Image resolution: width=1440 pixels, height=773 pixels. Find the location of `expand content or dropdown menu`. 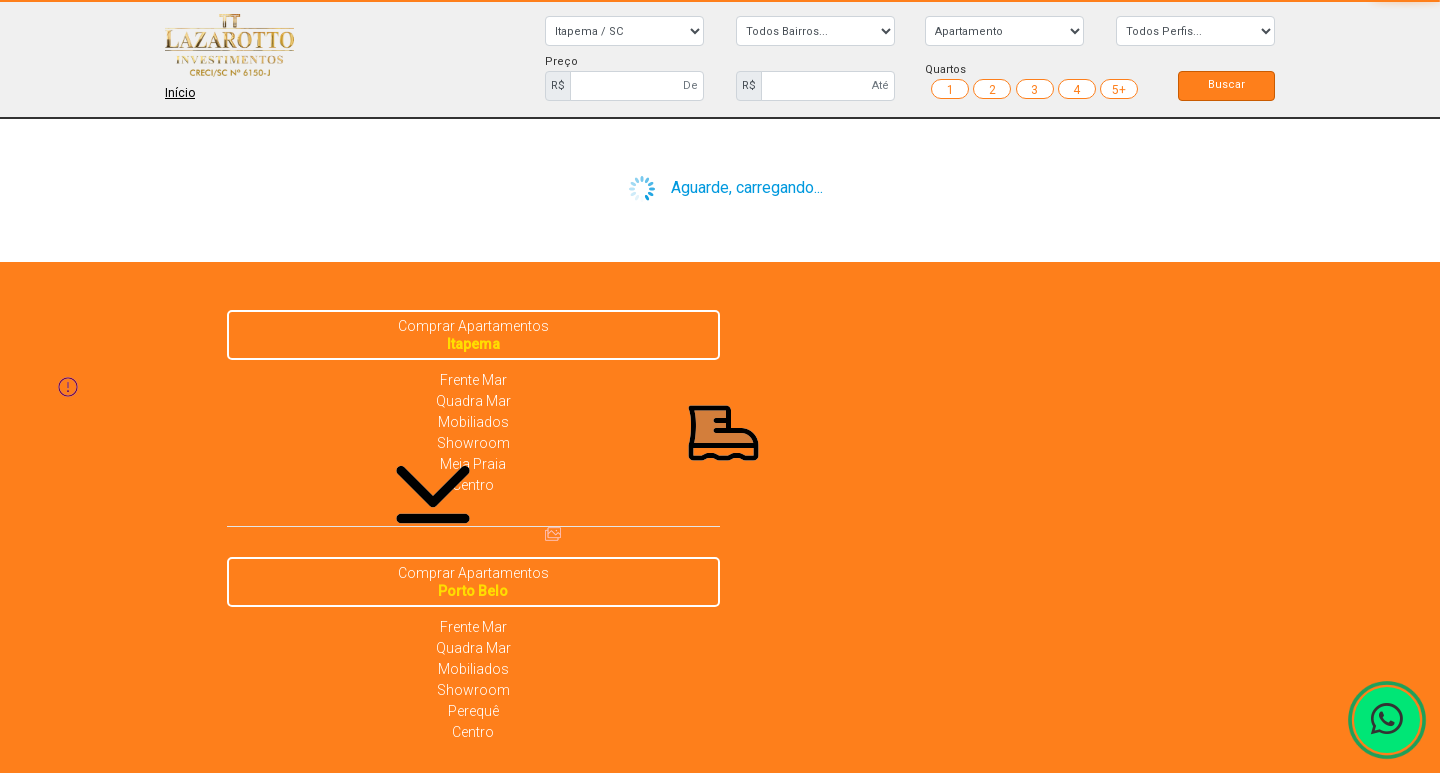

expand content or dropdown menu is located at coordinates (433, 493).